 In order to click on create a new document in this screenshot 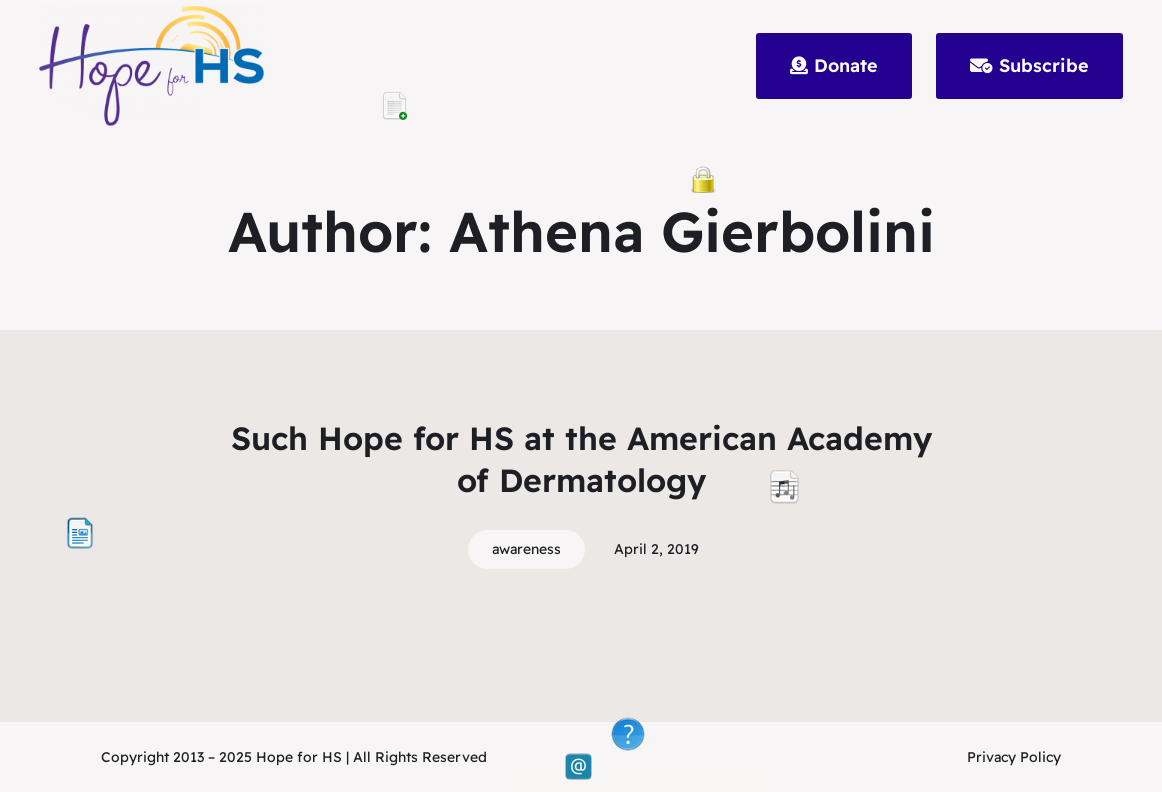, I will do `click(394, 105)`.